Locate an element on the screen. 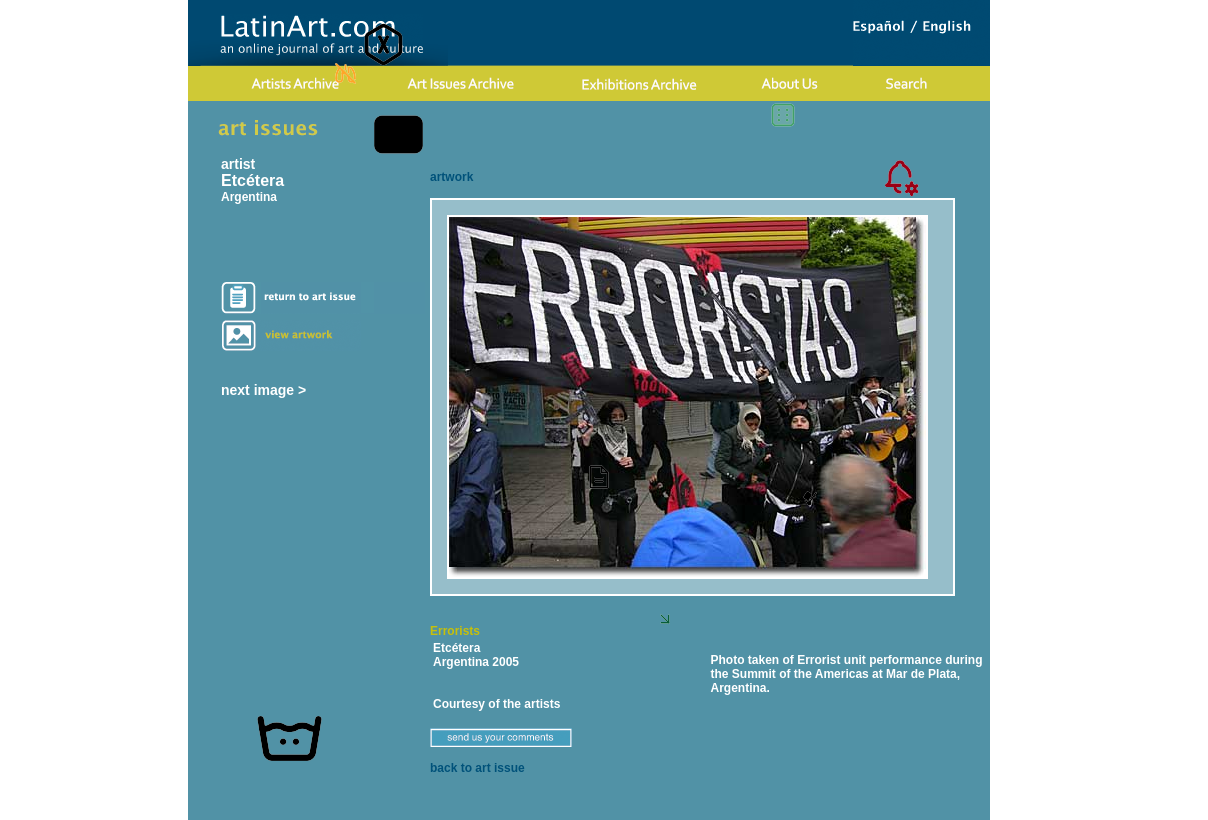  indicates respiratory function disabled or unavailable is located at coordinates (345, 73).